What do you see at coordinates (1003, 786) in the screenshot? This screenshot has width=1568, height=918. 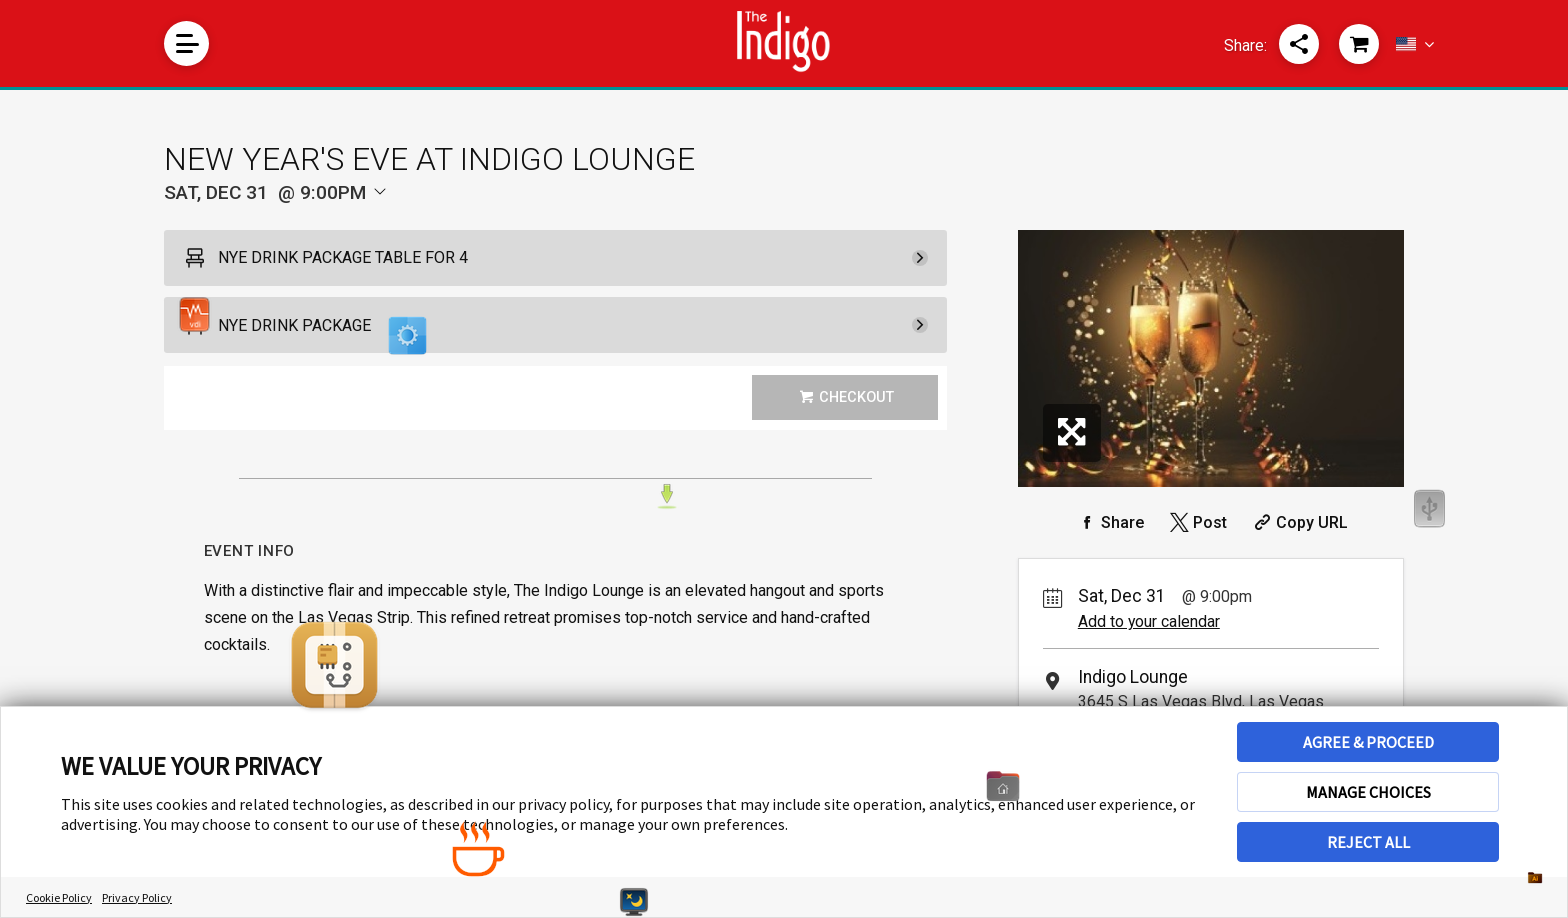 I see `access your home folder` at bounding box center [1003, 786].